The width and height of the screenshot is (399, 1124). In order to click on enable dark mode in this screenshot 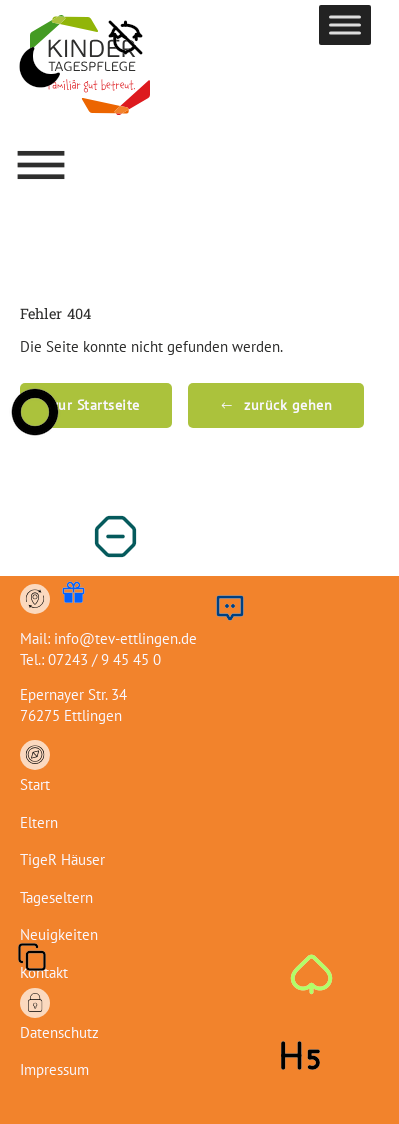, I will do `click(39, 68)`.